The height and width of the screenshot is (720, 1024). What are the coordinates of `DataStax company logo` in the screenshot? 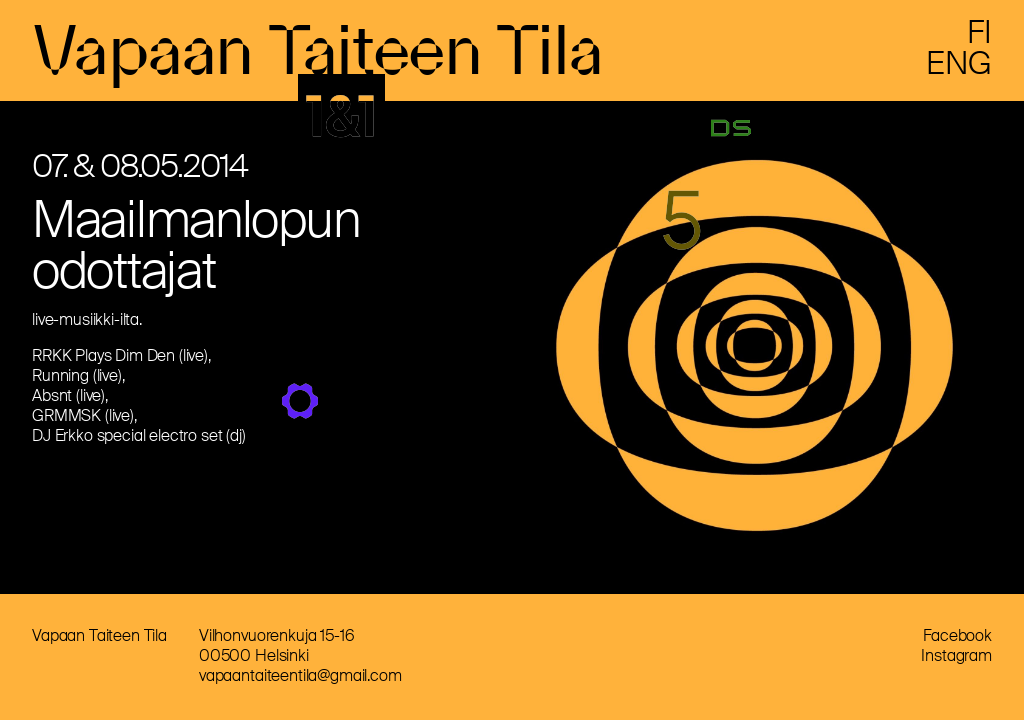 It's located at (731, 128).